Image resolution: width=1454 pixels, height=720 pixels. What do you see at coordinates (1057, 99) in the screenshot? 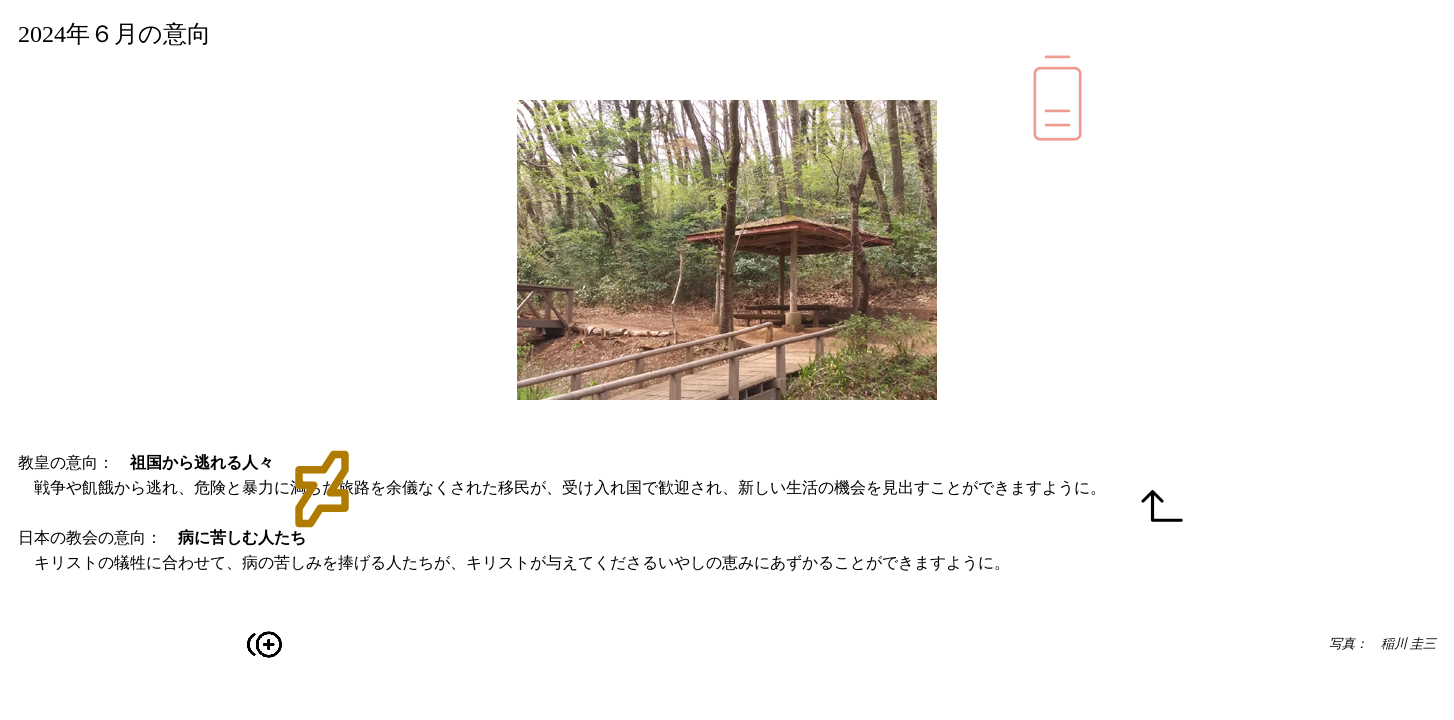
I see `battery at medium charge level` at bounding box center [1057, 99].